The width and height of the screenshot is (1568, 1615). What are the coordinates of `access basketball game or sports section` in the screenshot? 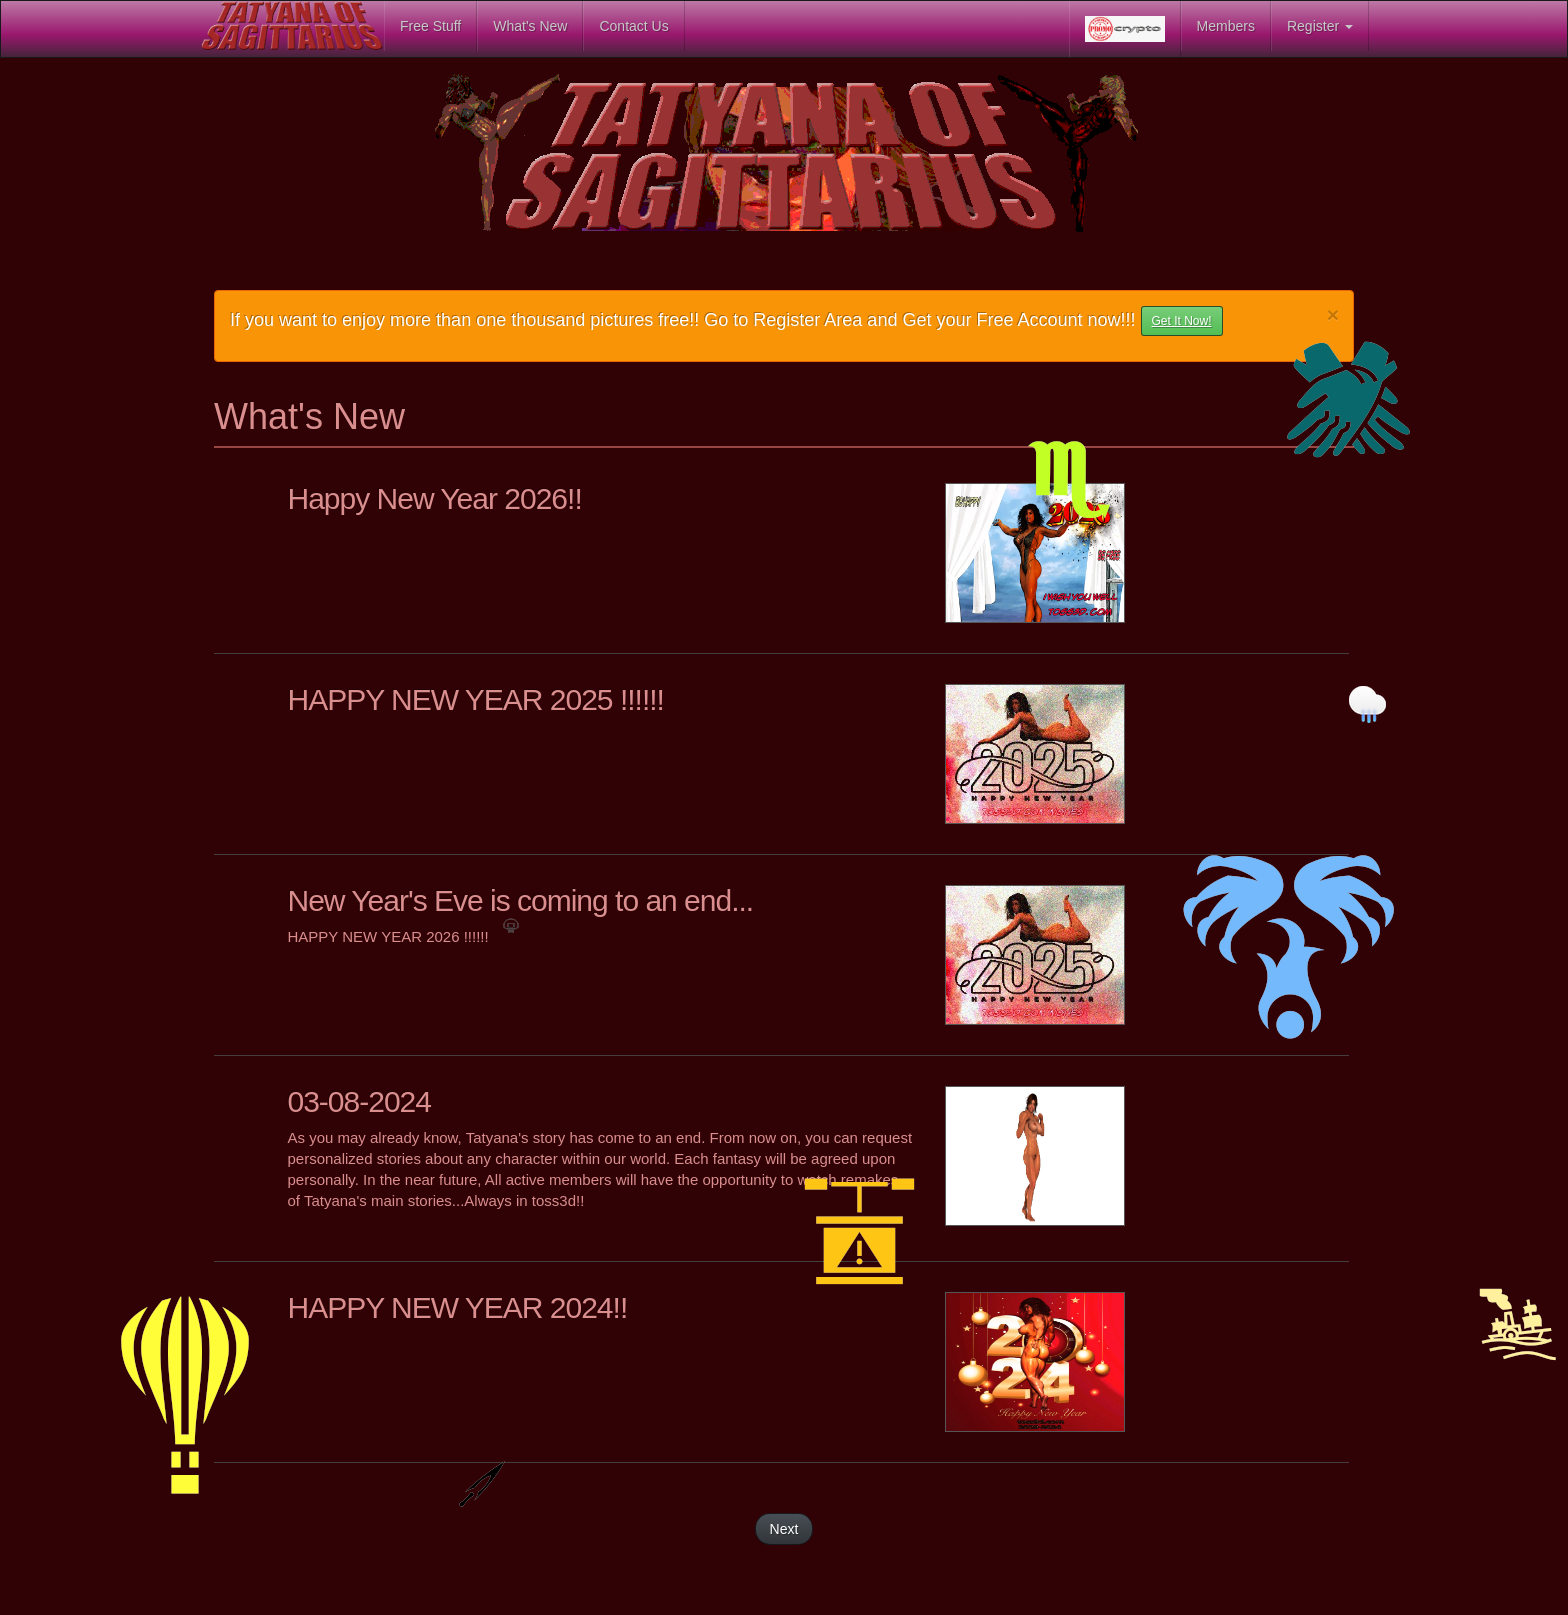 It's located at (511, 926).